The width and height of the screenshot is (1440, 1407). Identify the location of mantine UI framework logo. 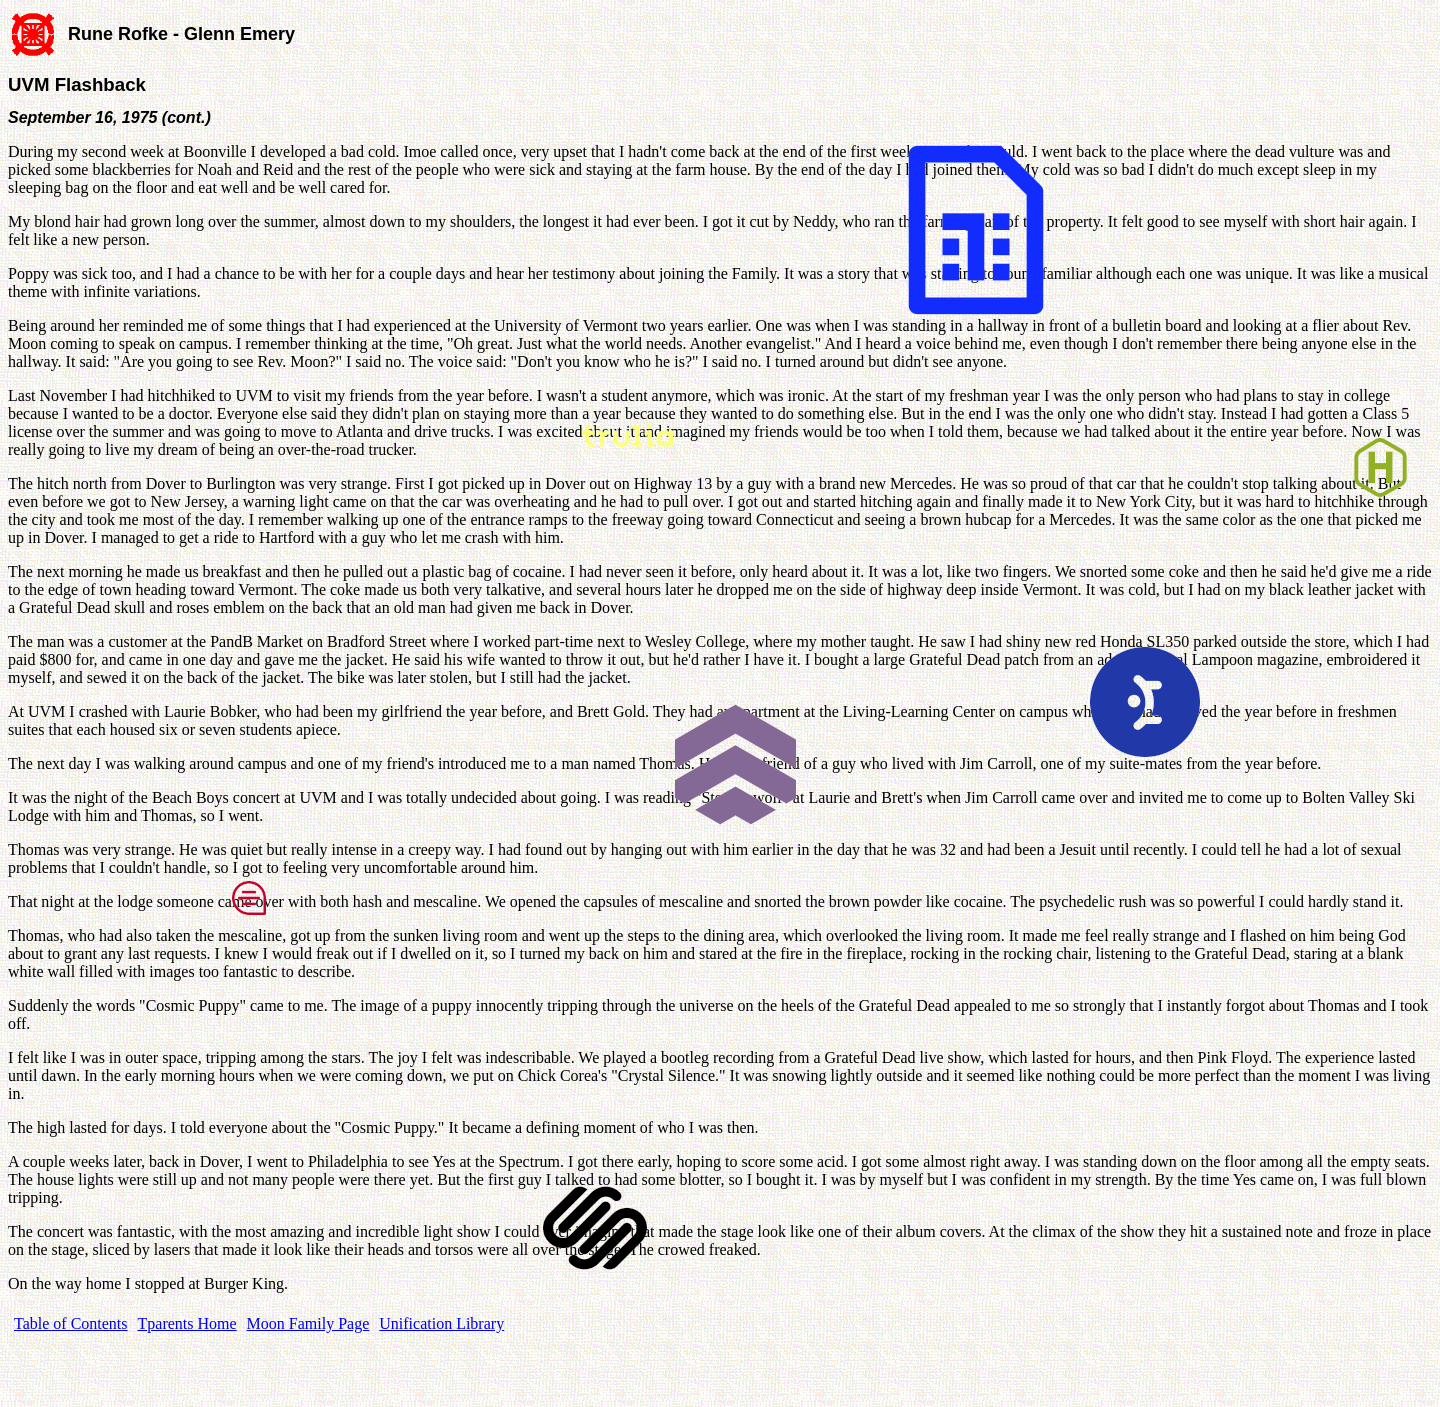
(1145, 702).